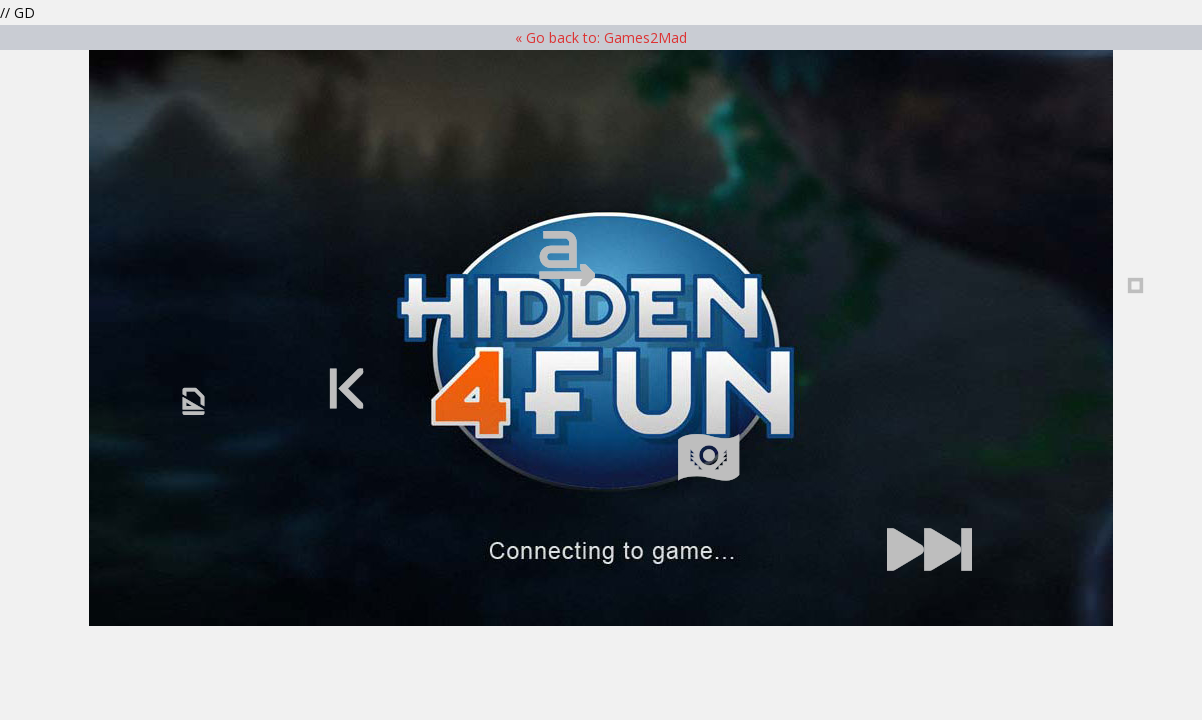  What do you see at coordinates (346, 388) in the screenshot?
I see `go to the first item in a list or sequence` at bounding box center [346, 388].